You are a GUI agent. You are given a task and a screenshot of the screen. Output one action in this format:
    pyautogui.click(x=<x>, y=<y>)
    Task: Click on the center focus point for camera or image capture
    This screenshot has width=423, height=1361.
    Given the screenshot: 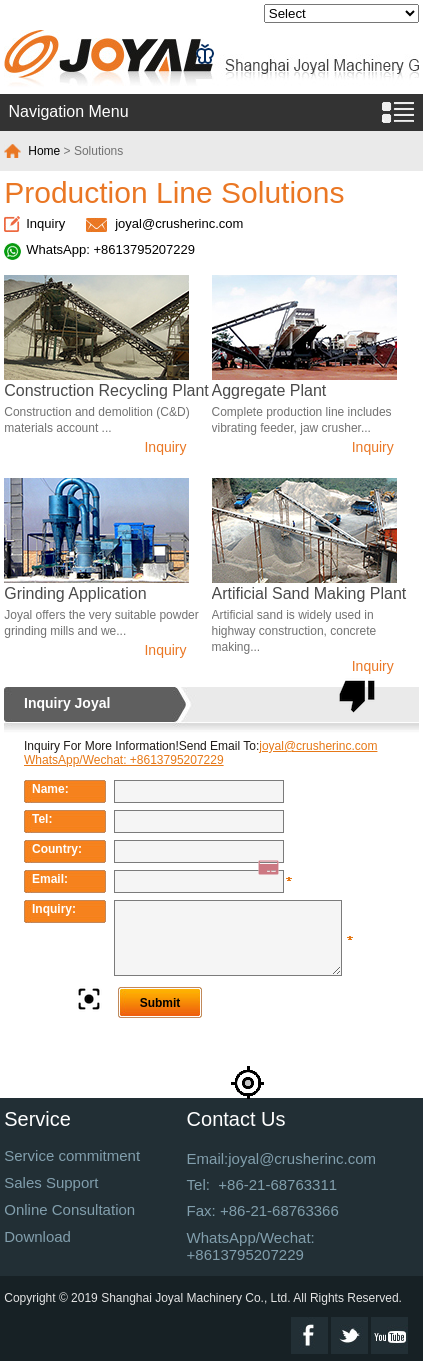 What is the action you would take?
    pyautogui.click(x=89, y=999)
    